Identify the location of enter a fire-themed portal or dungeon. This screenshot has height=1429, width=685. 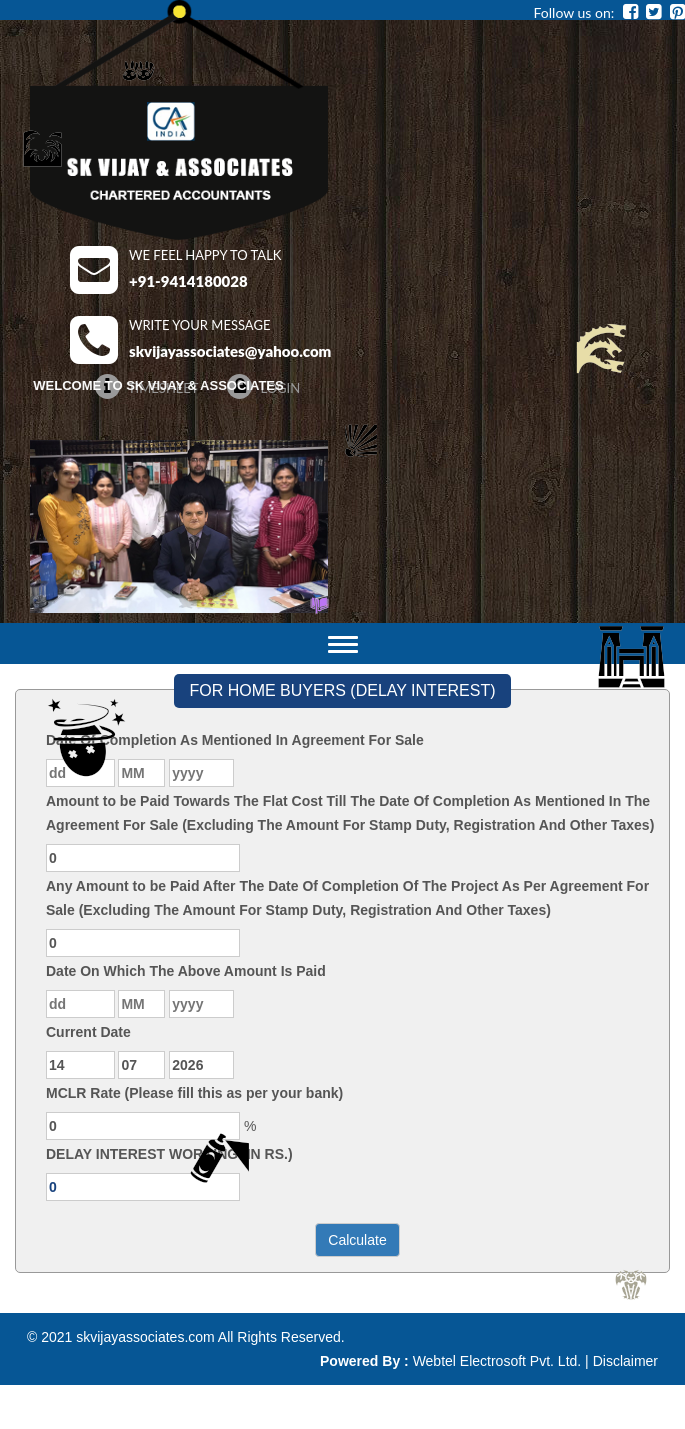
(42, 147).